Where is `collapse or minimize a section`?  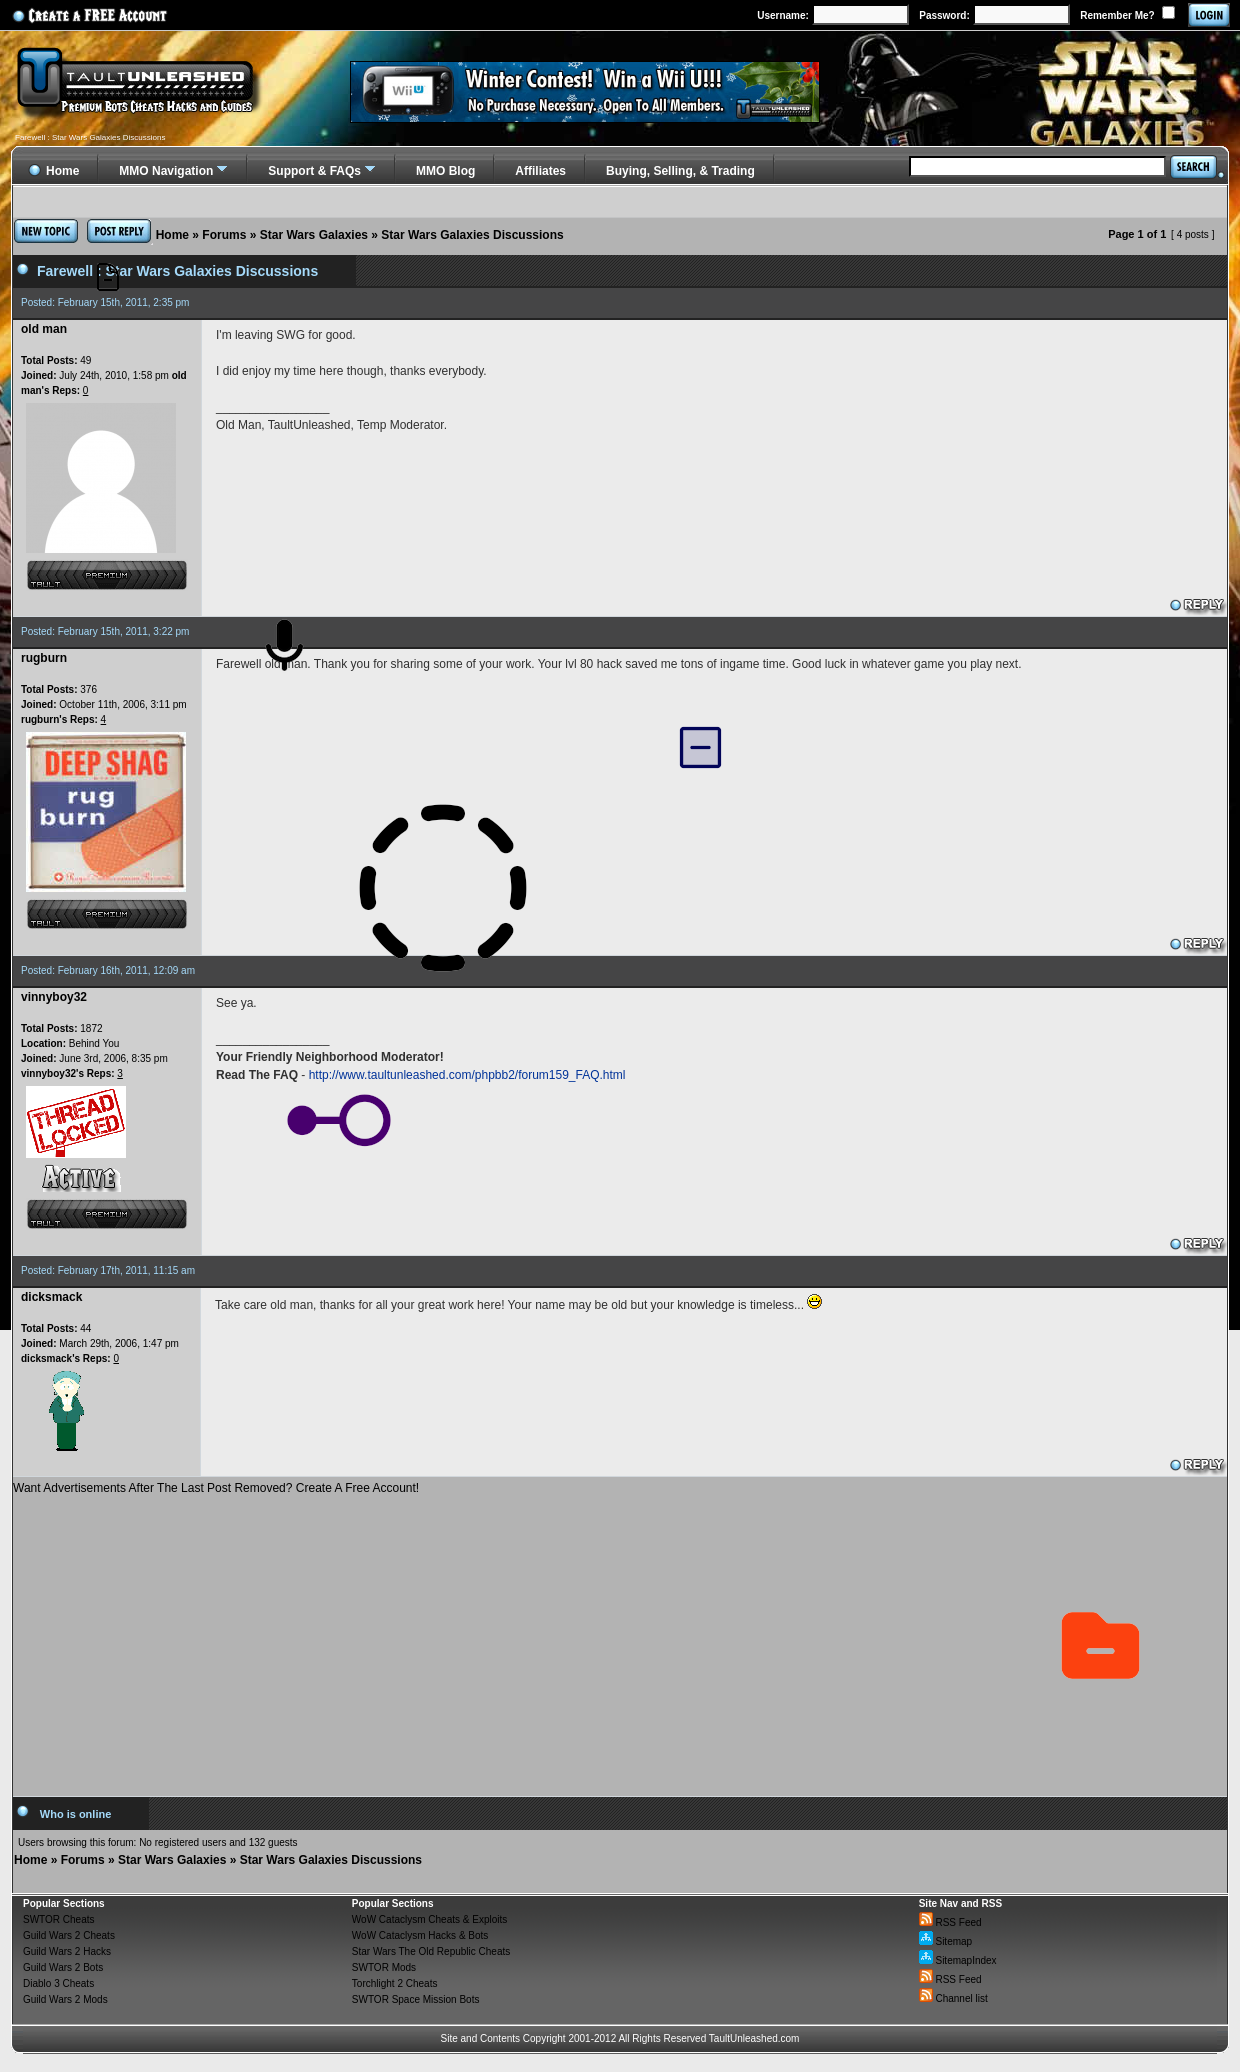 collapse or minimize a section is located at coordinates (700, 747).